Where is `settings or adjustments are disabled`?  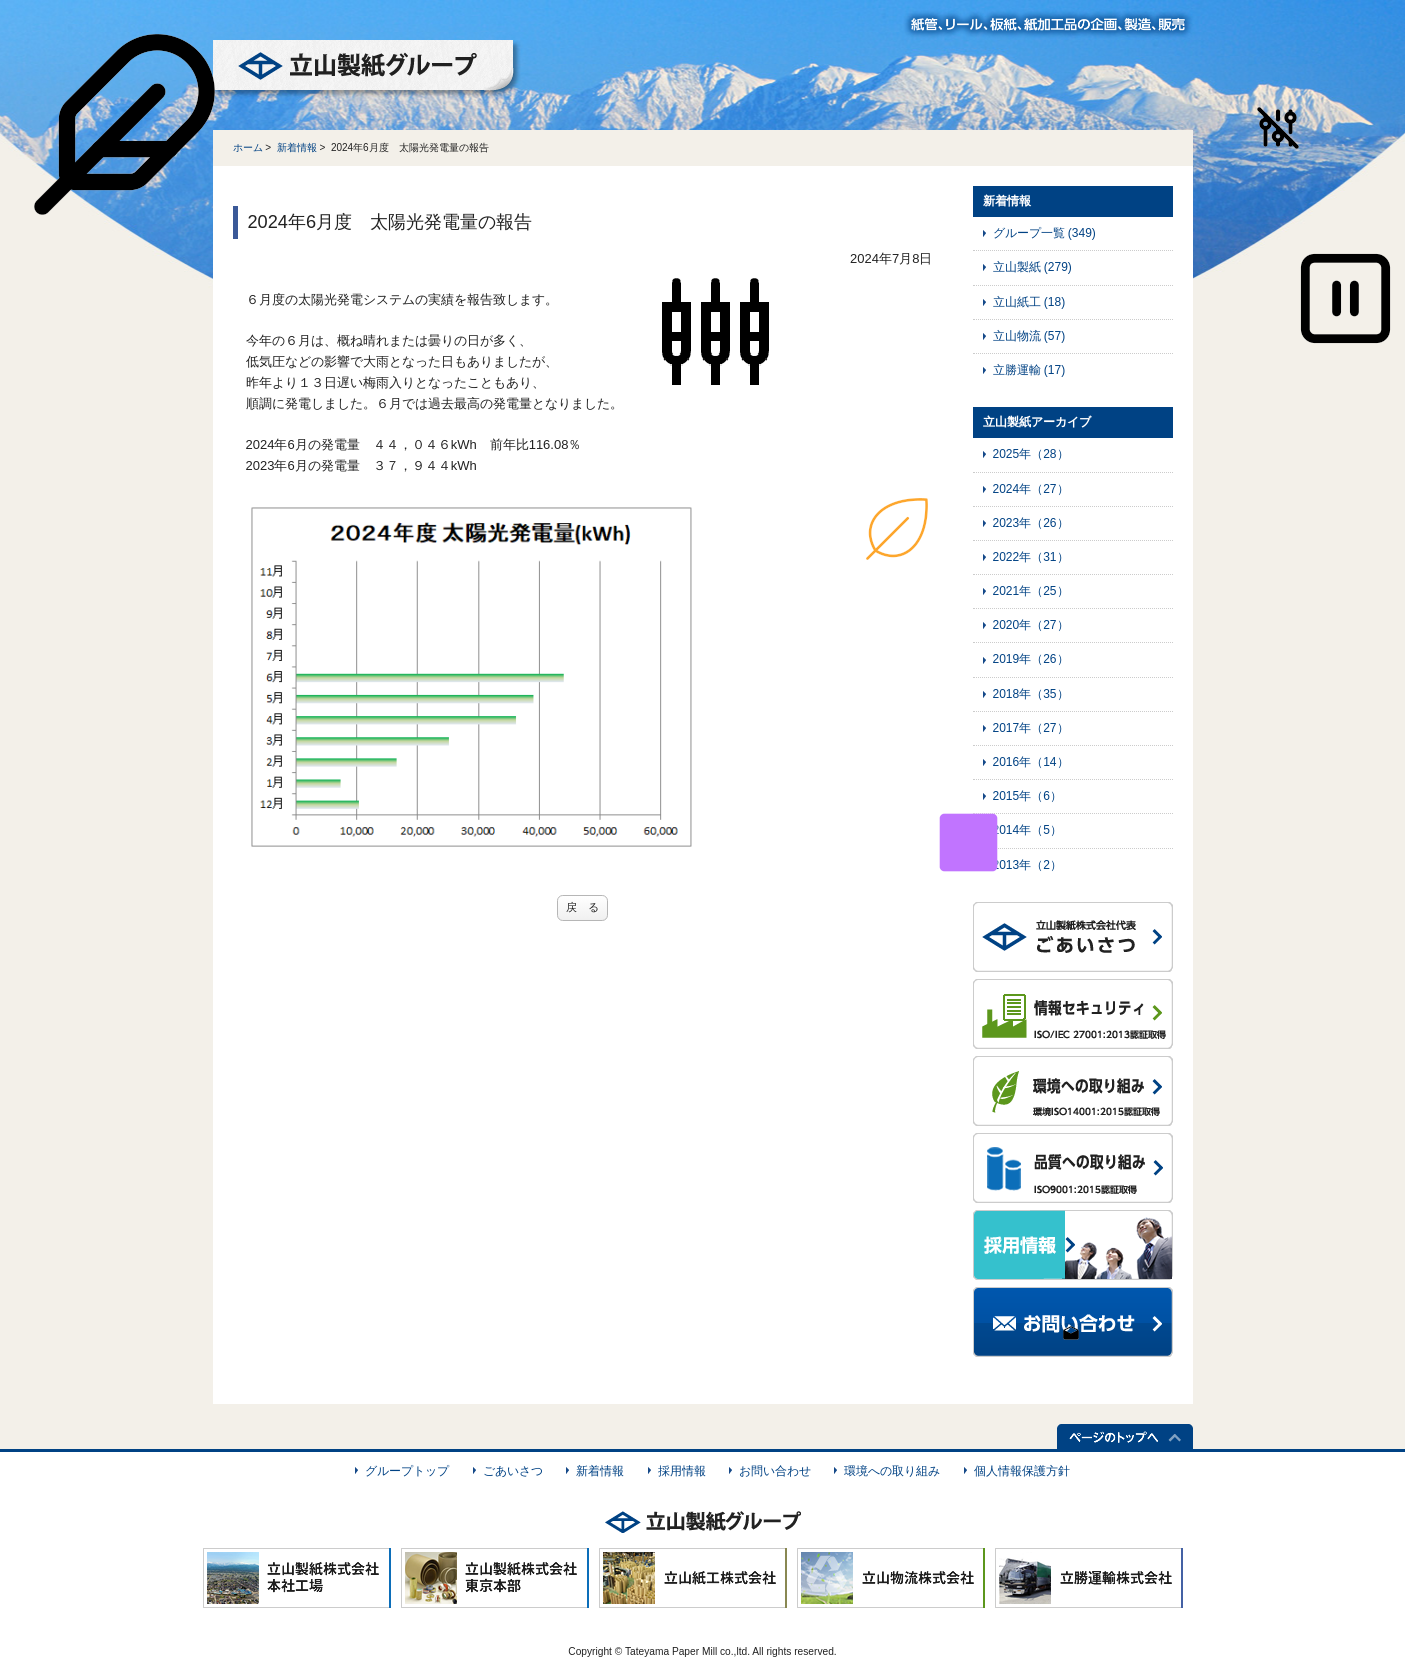 settings or adjustments are disabled is located at coordinates (1278, 128).